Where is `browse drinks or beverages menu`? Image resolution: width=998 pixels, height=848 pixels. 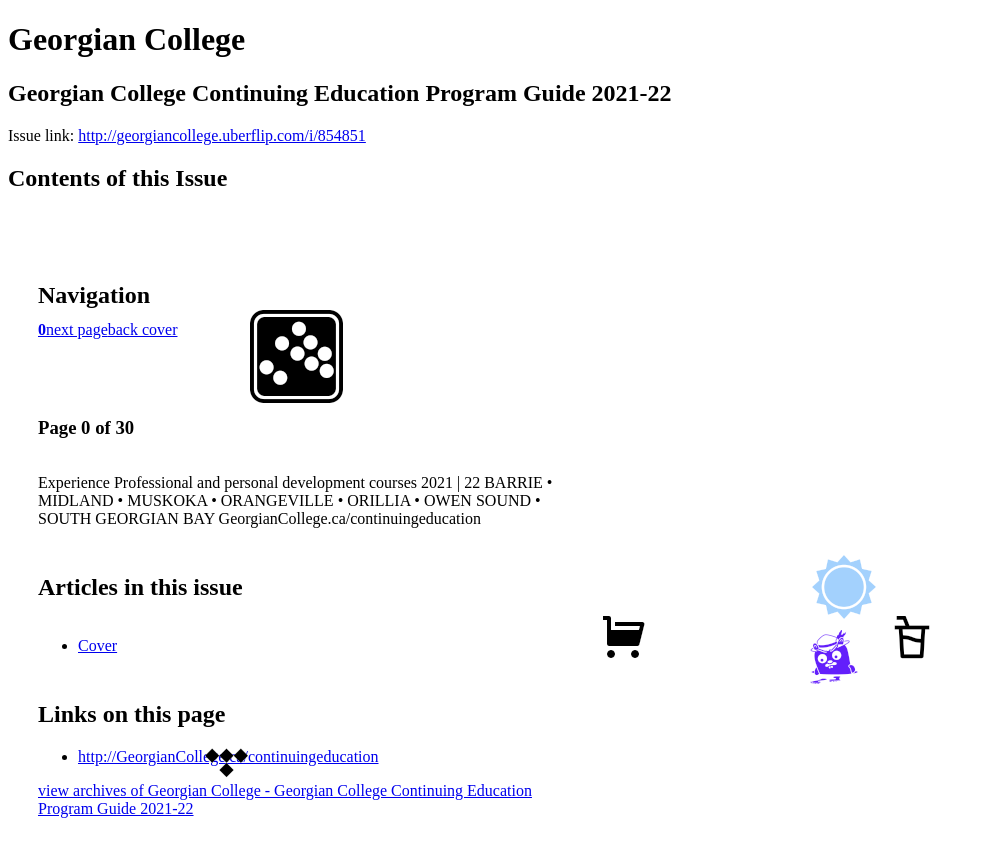
browse drinks or beverages menu is located at coordinates (912, 639).